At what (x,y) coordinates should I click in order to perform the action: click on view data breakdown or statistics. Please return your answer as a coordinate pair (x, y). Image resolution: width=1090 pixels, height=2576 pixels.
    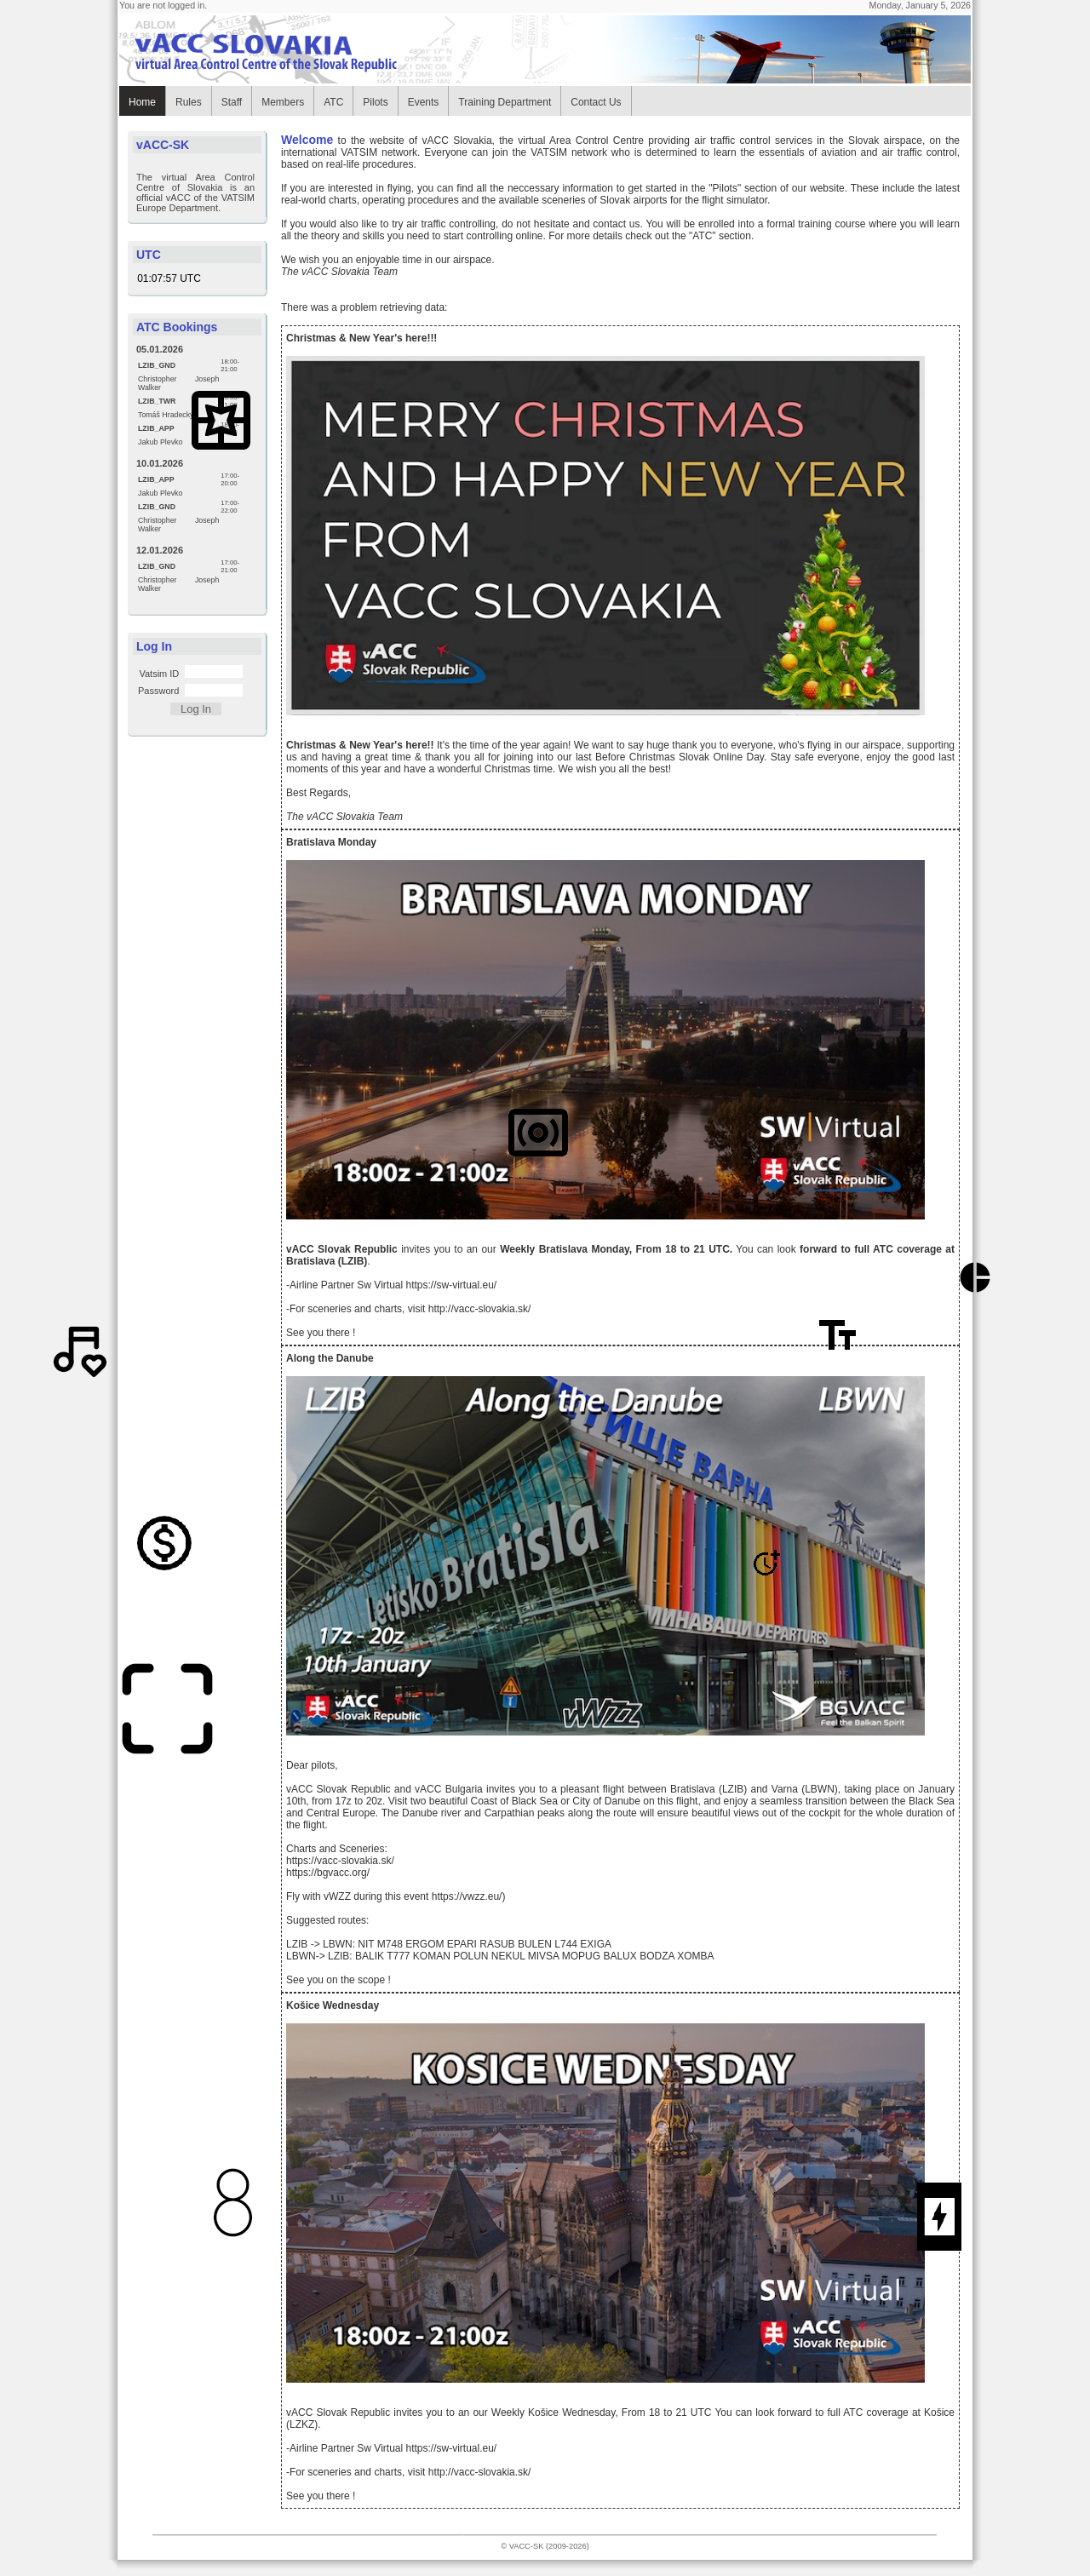
    Looking at the image, I should click on (975, 1277).